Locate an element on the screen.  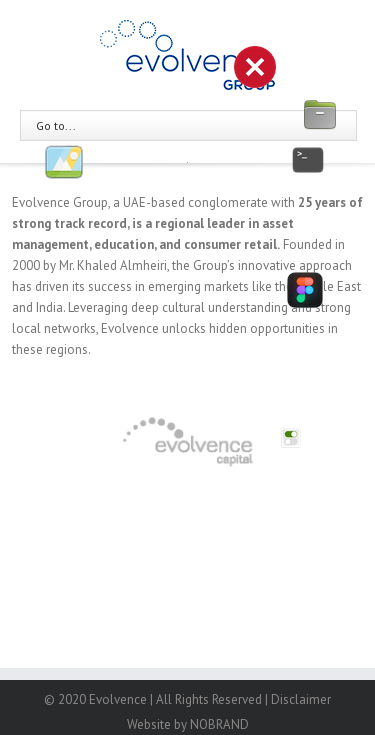
open Figma design application is located at coordinates (305, 290).